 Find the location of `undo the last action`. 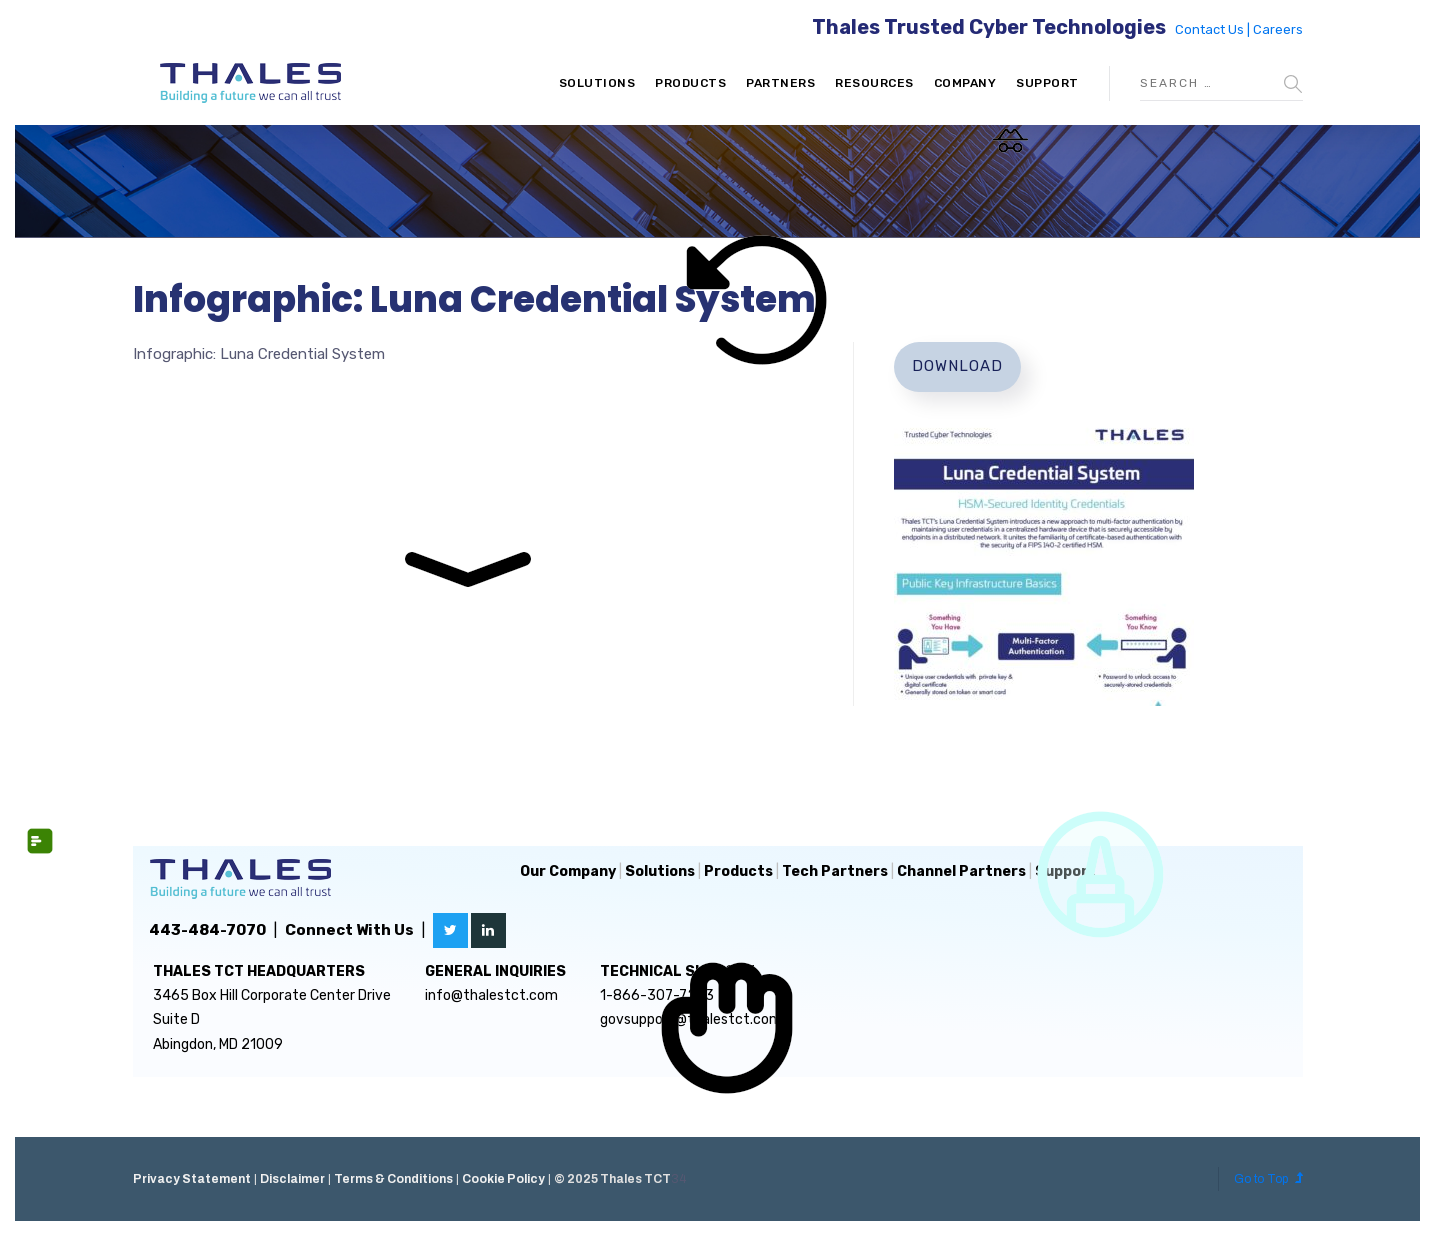

undo the last action is located at coordinates (762, 300).